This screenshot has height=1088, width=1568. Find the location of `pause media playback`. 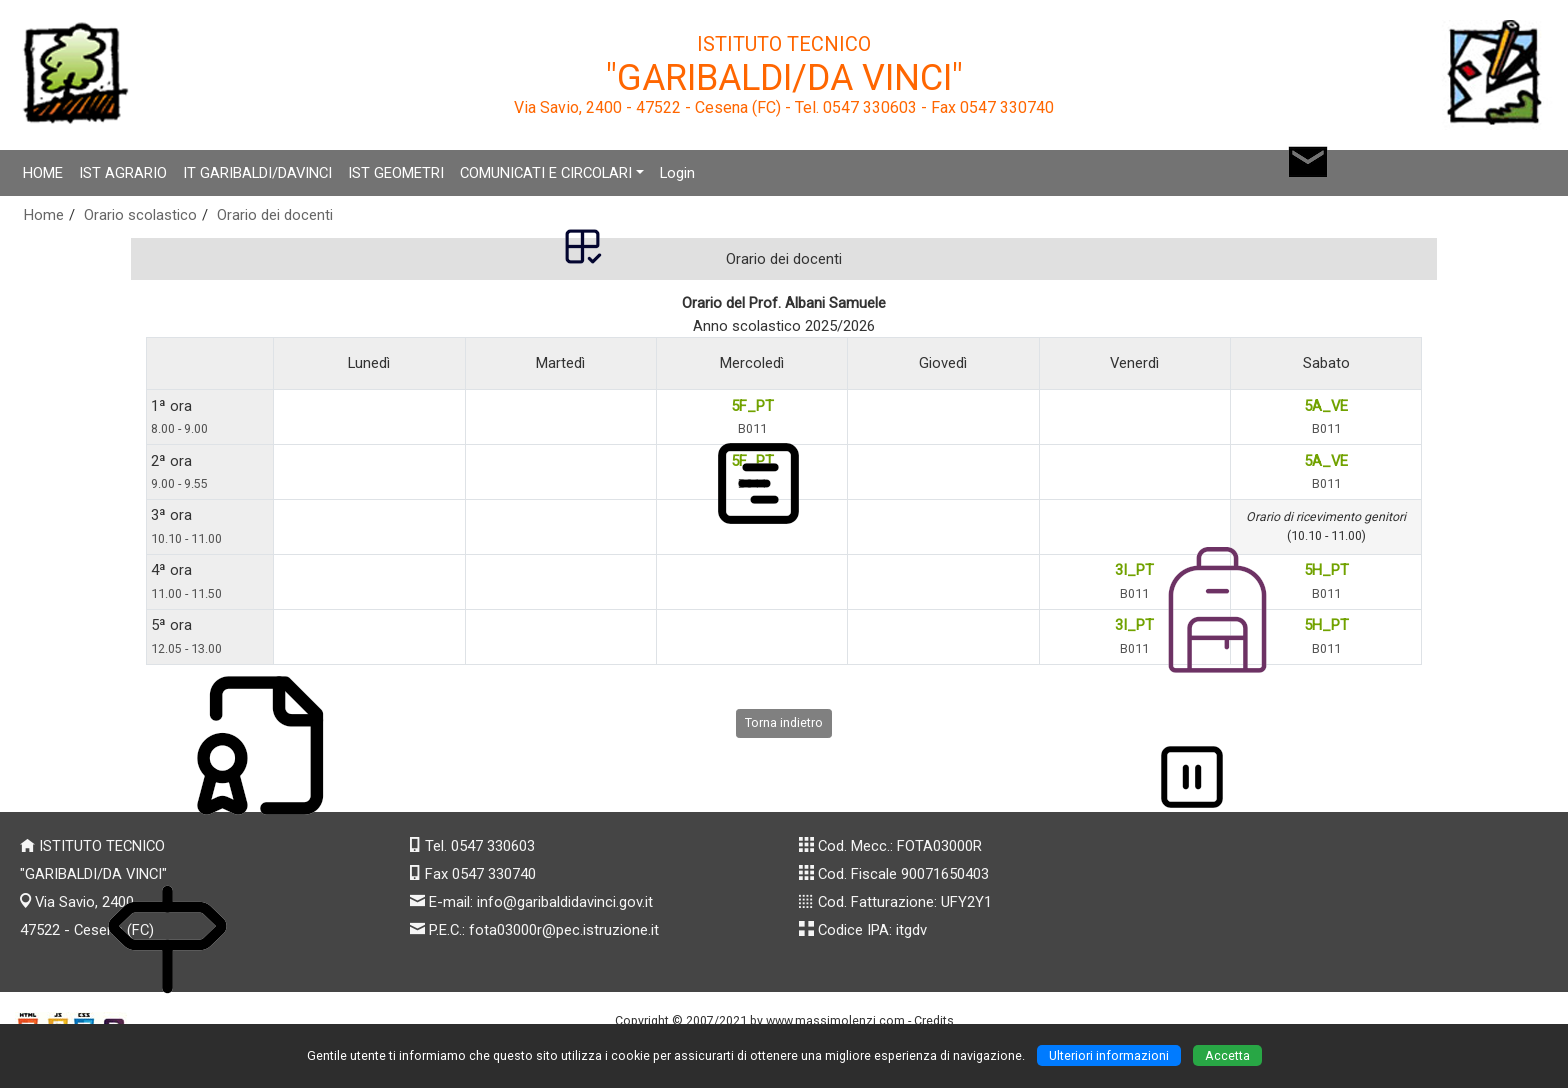

pause media playback is located at coordinates (1192, 777).